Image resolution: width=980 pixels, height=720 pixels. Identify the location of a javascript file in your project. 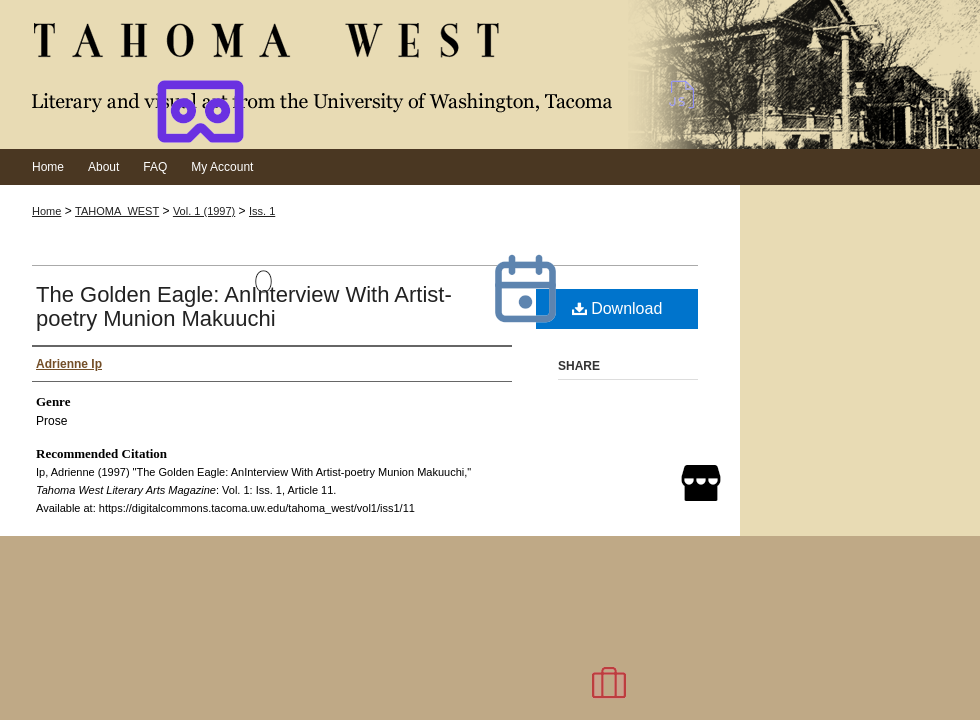
(682, 94).